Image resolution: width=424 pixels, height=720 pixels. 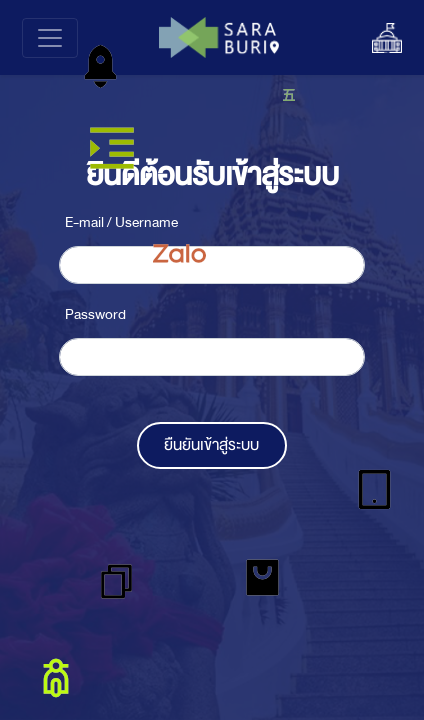 What do you see at coordinates (116, 581) in the screenshot?
I see `copy file to clipboard` at bounding box center [116, 581].